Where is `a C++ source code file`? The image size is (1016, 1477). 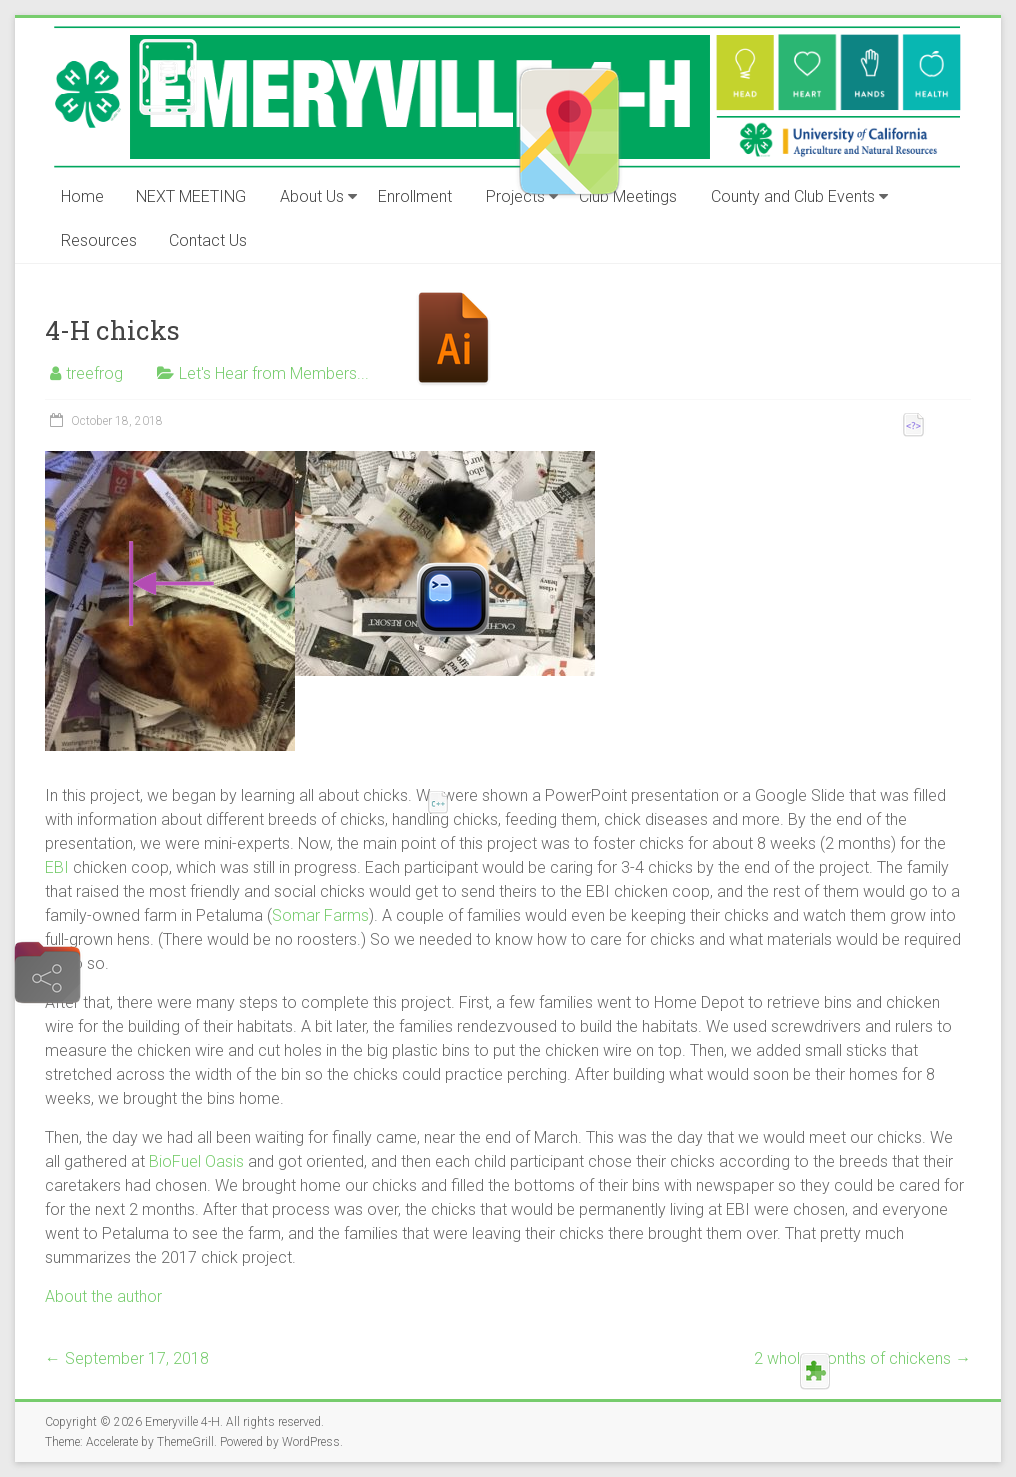
a C++ source code file is located at coordinates (438, 802).